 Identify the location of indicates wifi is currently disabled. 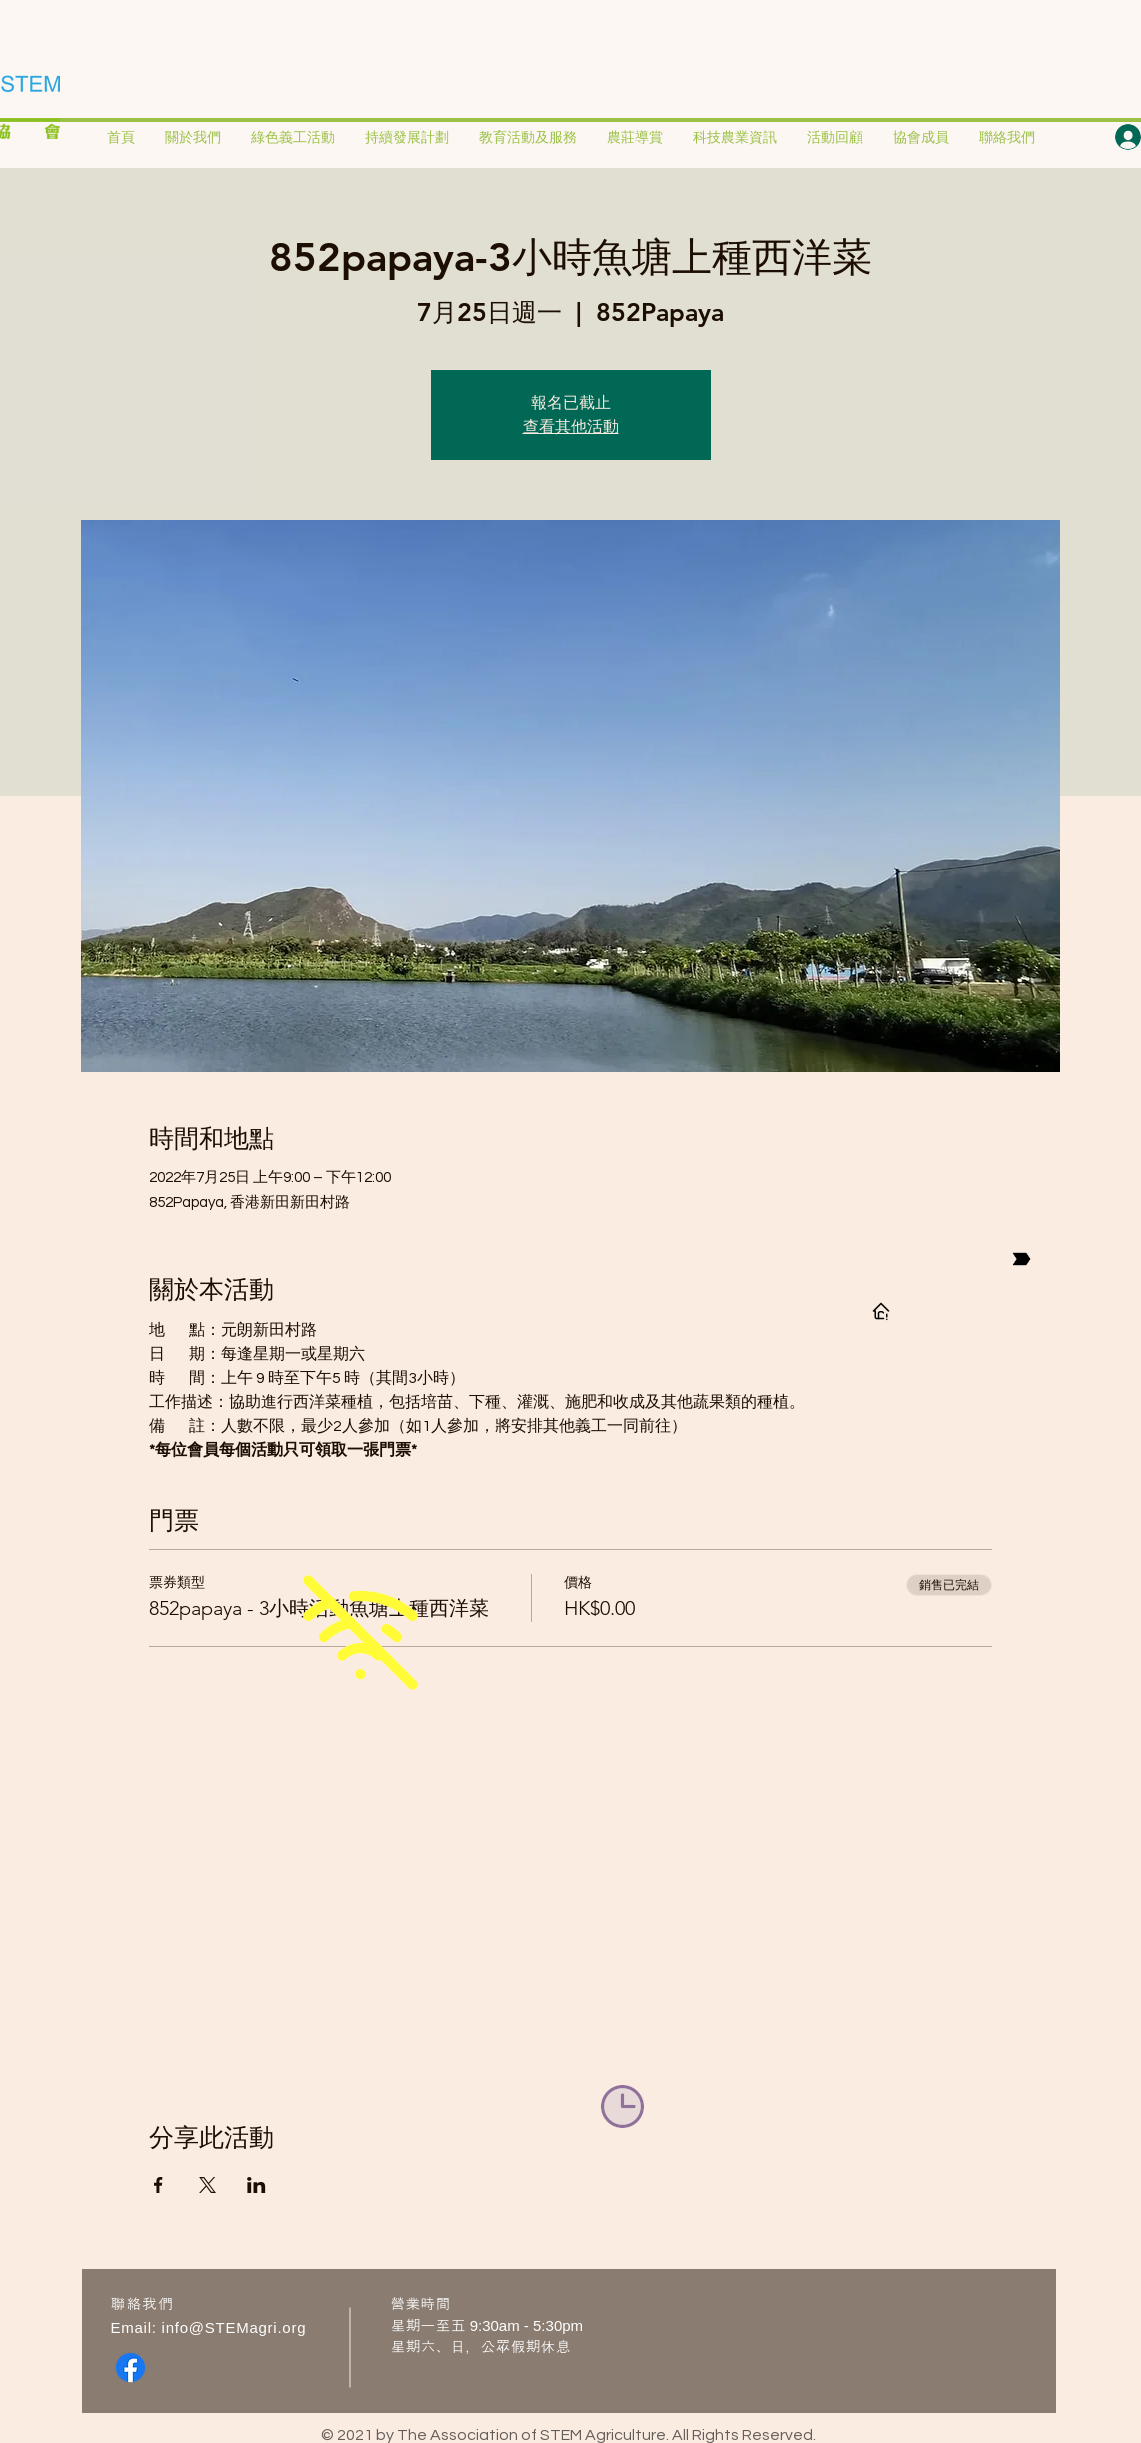
(360, 1632).